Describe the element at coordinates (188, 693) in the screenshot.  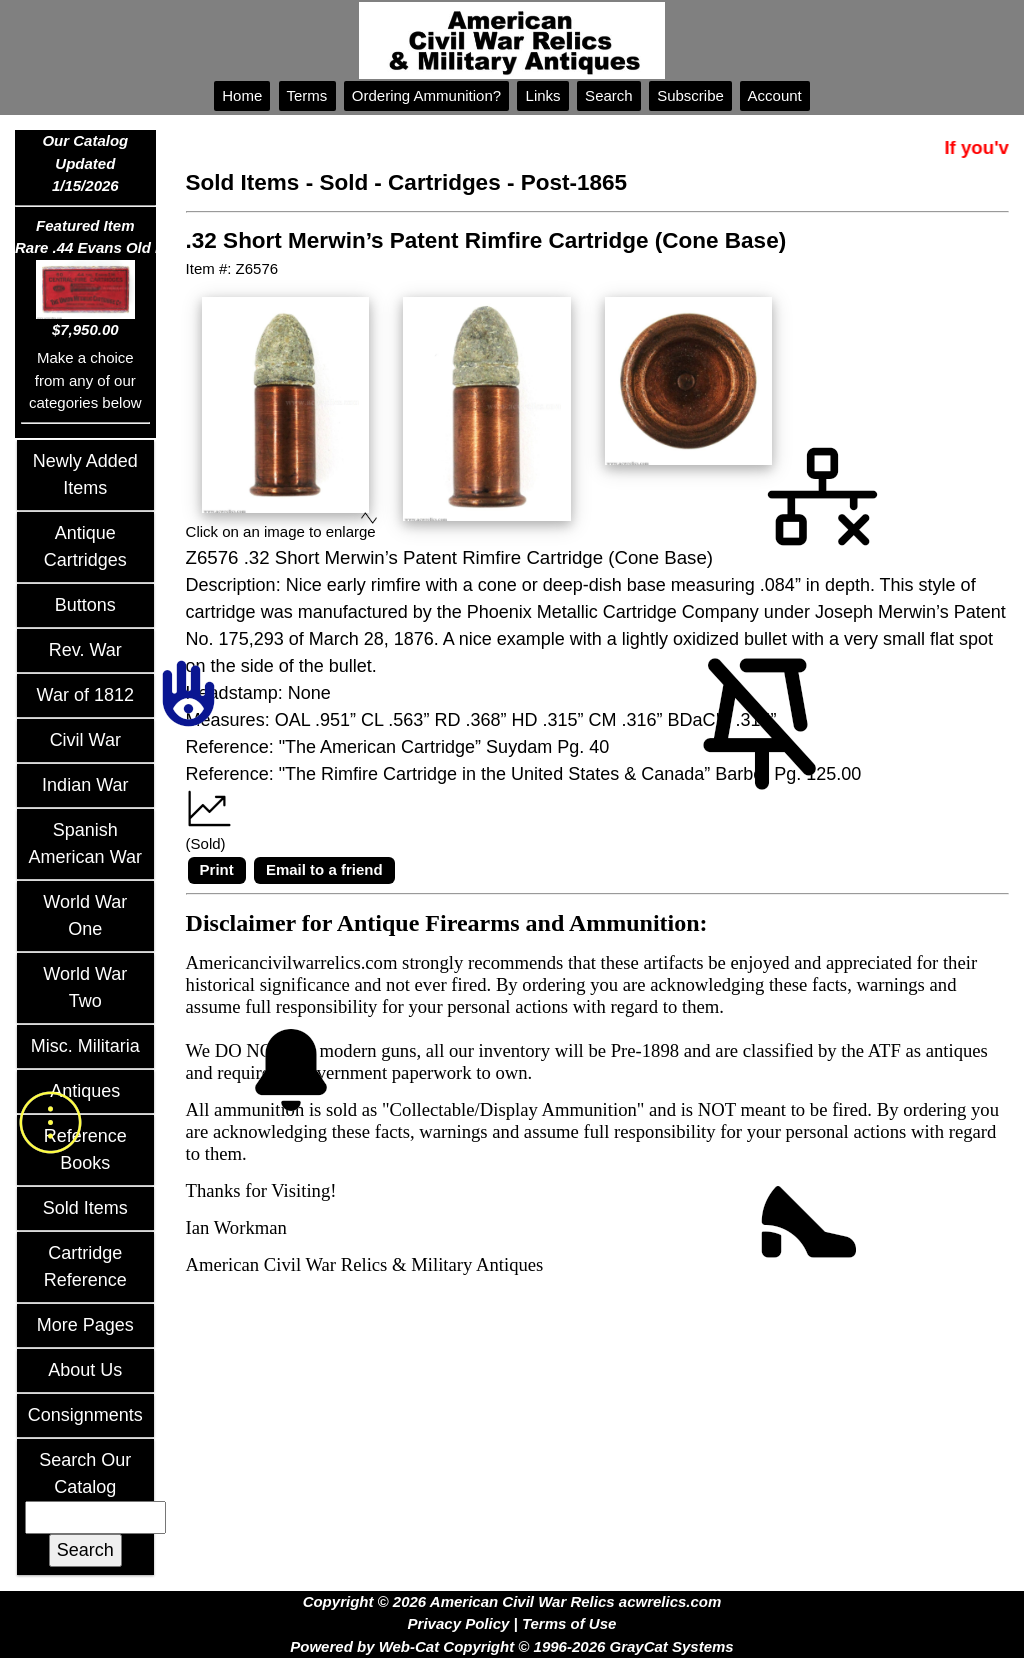
I see `access hand tracking or gesture recognition settings` at that location.